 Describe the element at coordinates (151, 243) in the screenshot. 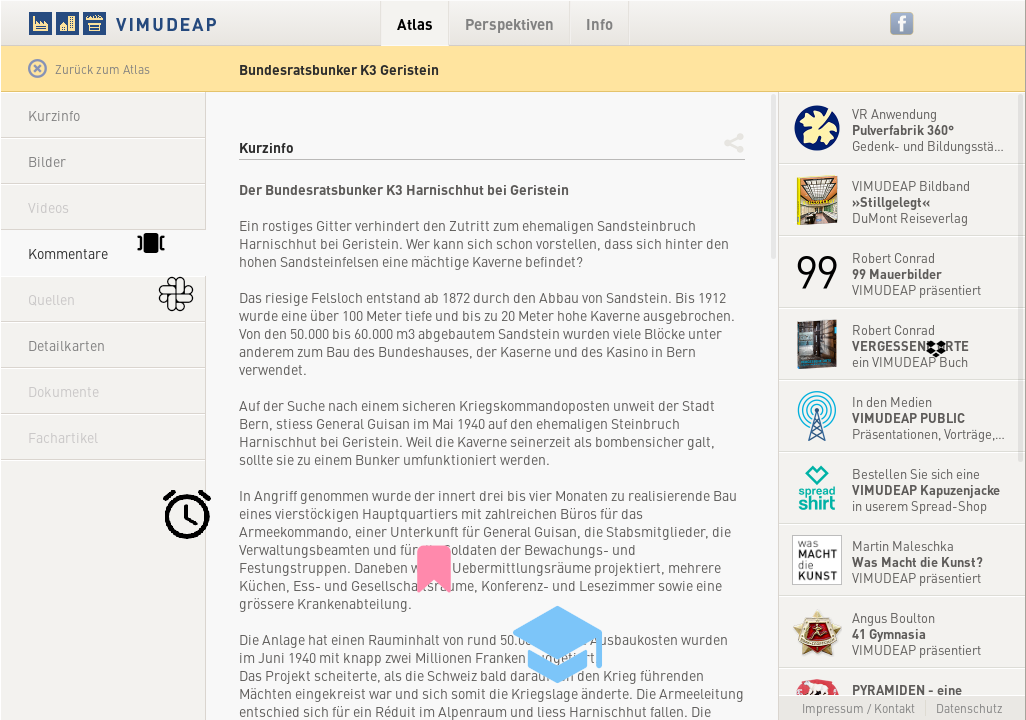

I see `scroll horizontally through content cards` at that location.